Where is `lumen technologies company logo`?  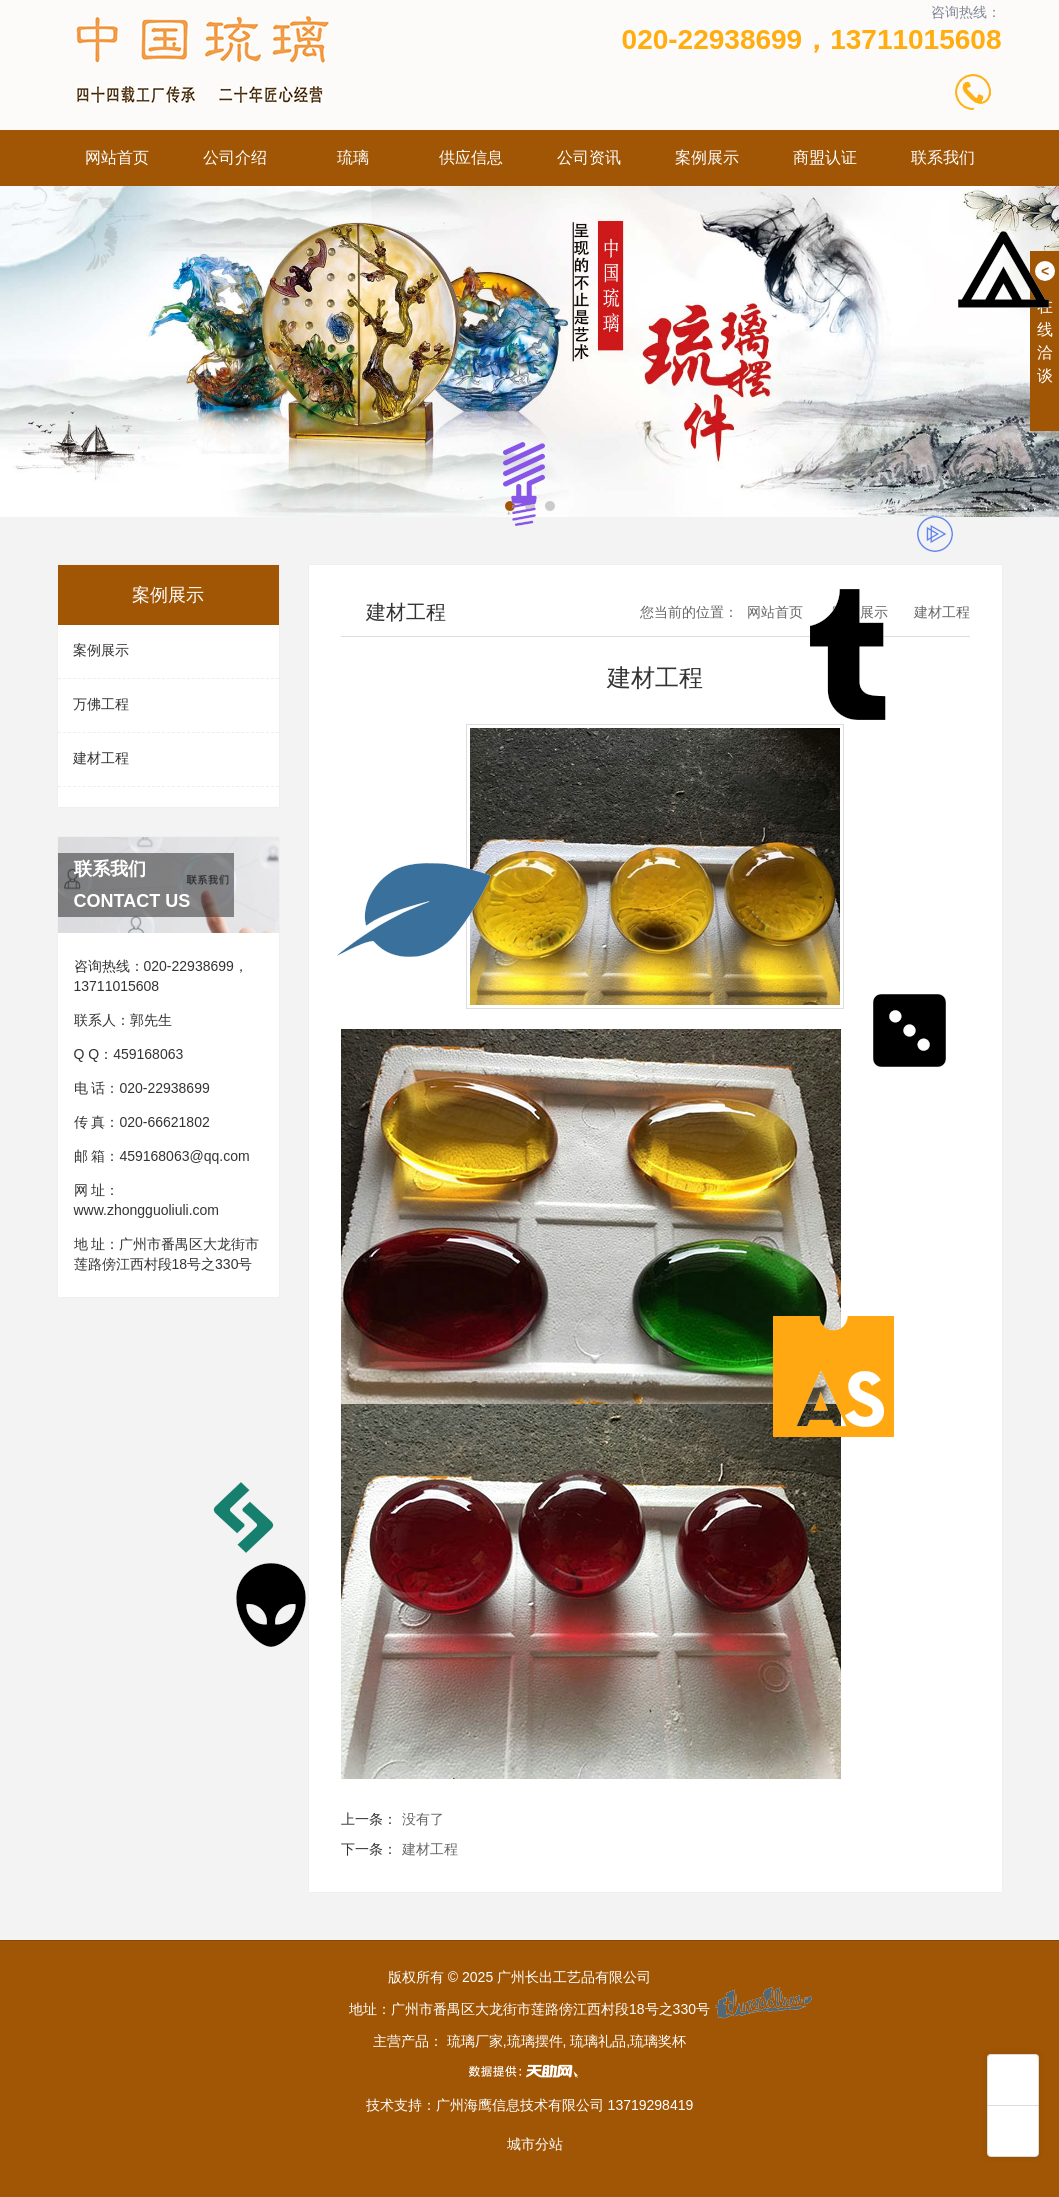 lumen technologies company logo is located at coordinates (524, 484).